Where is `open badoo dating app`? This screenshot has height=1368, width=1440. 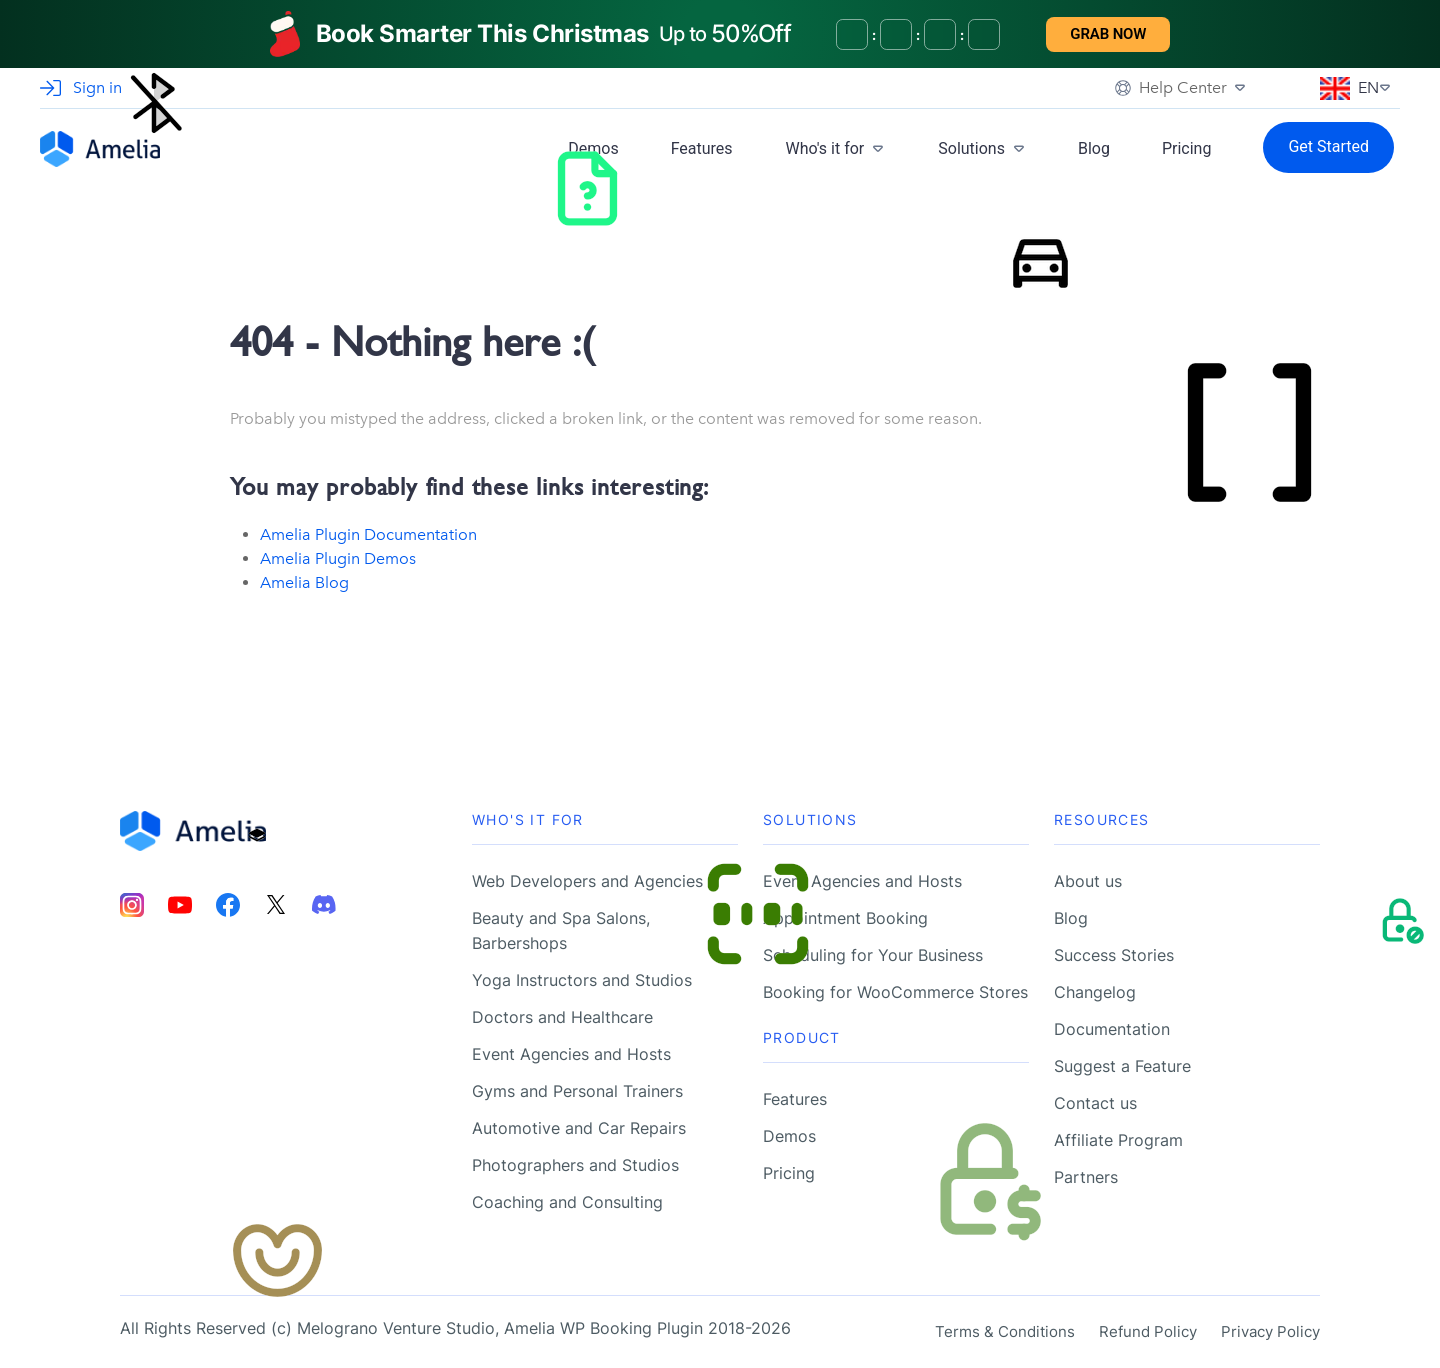
open badoo dating app is located at coordinates (277, 1260).